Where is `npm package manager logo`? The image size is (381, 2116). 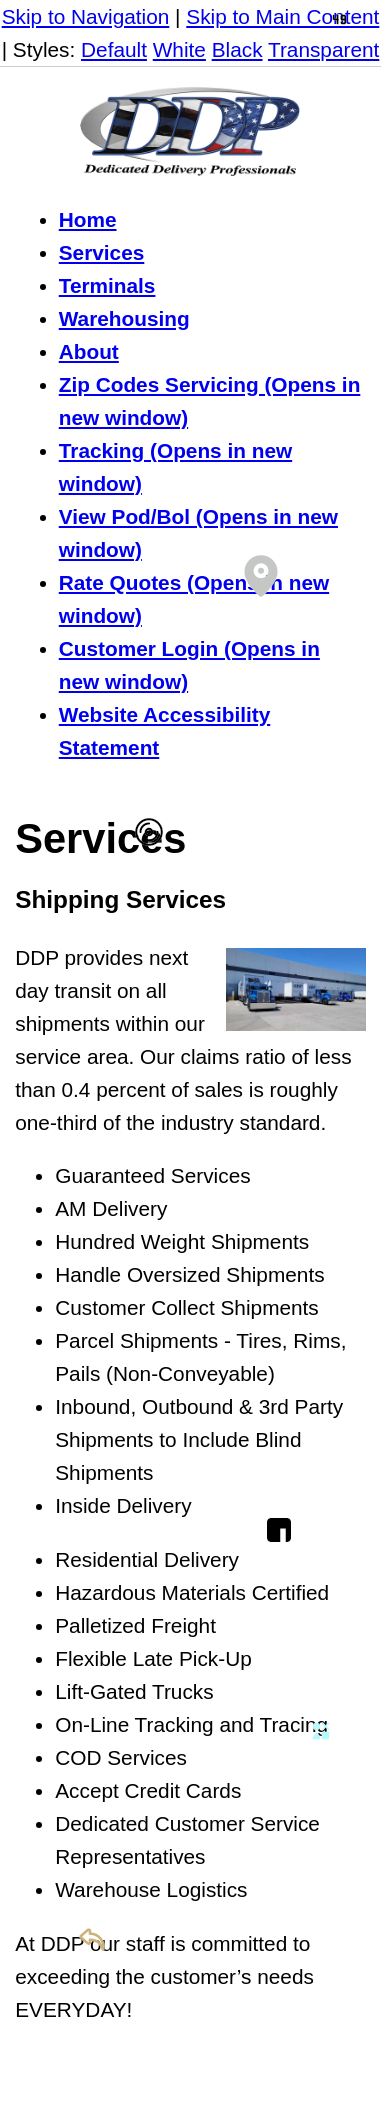 npm package manager logo is located at coordinates (279, 1530).